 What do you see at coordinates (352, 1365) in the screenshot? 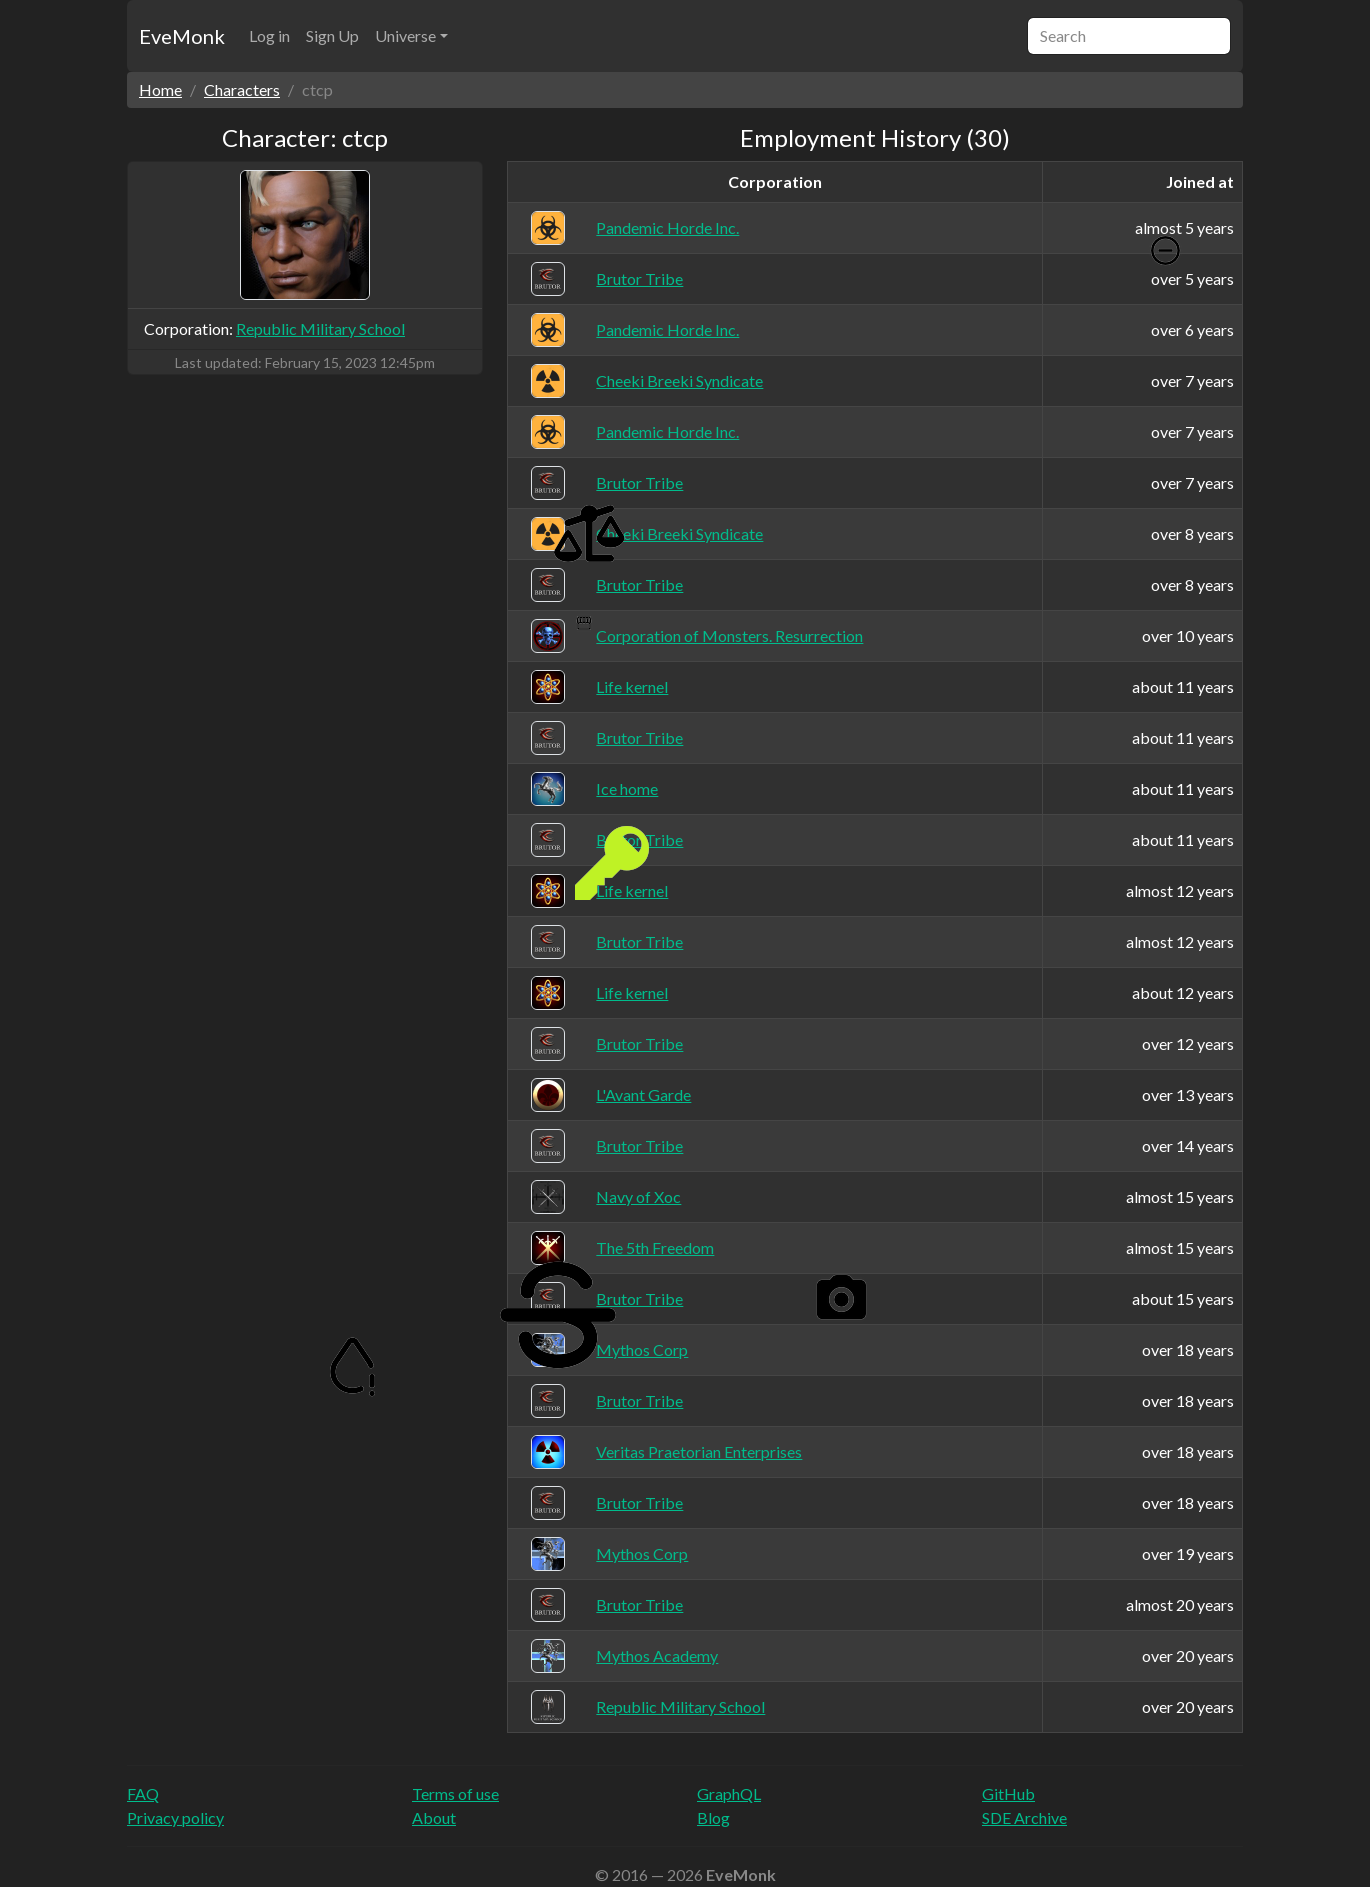
I see `water or hydration warning` at bounding box center [352, 1365].